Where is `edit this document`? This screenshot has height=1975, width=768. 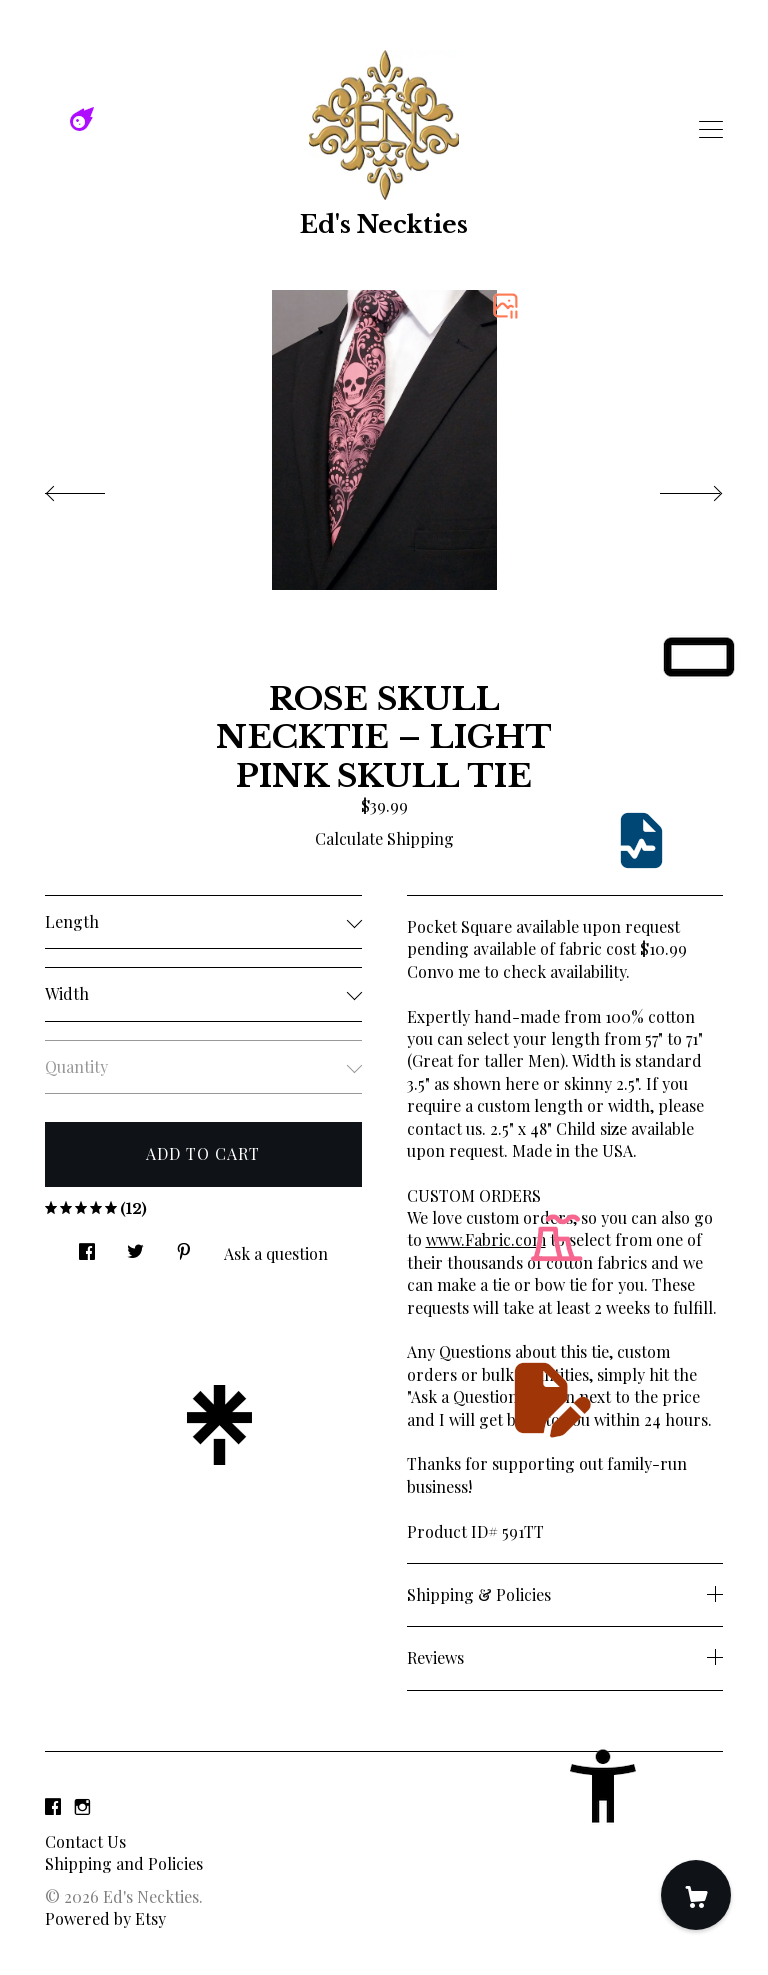
edit this document is located at coordinates (550, 1398).